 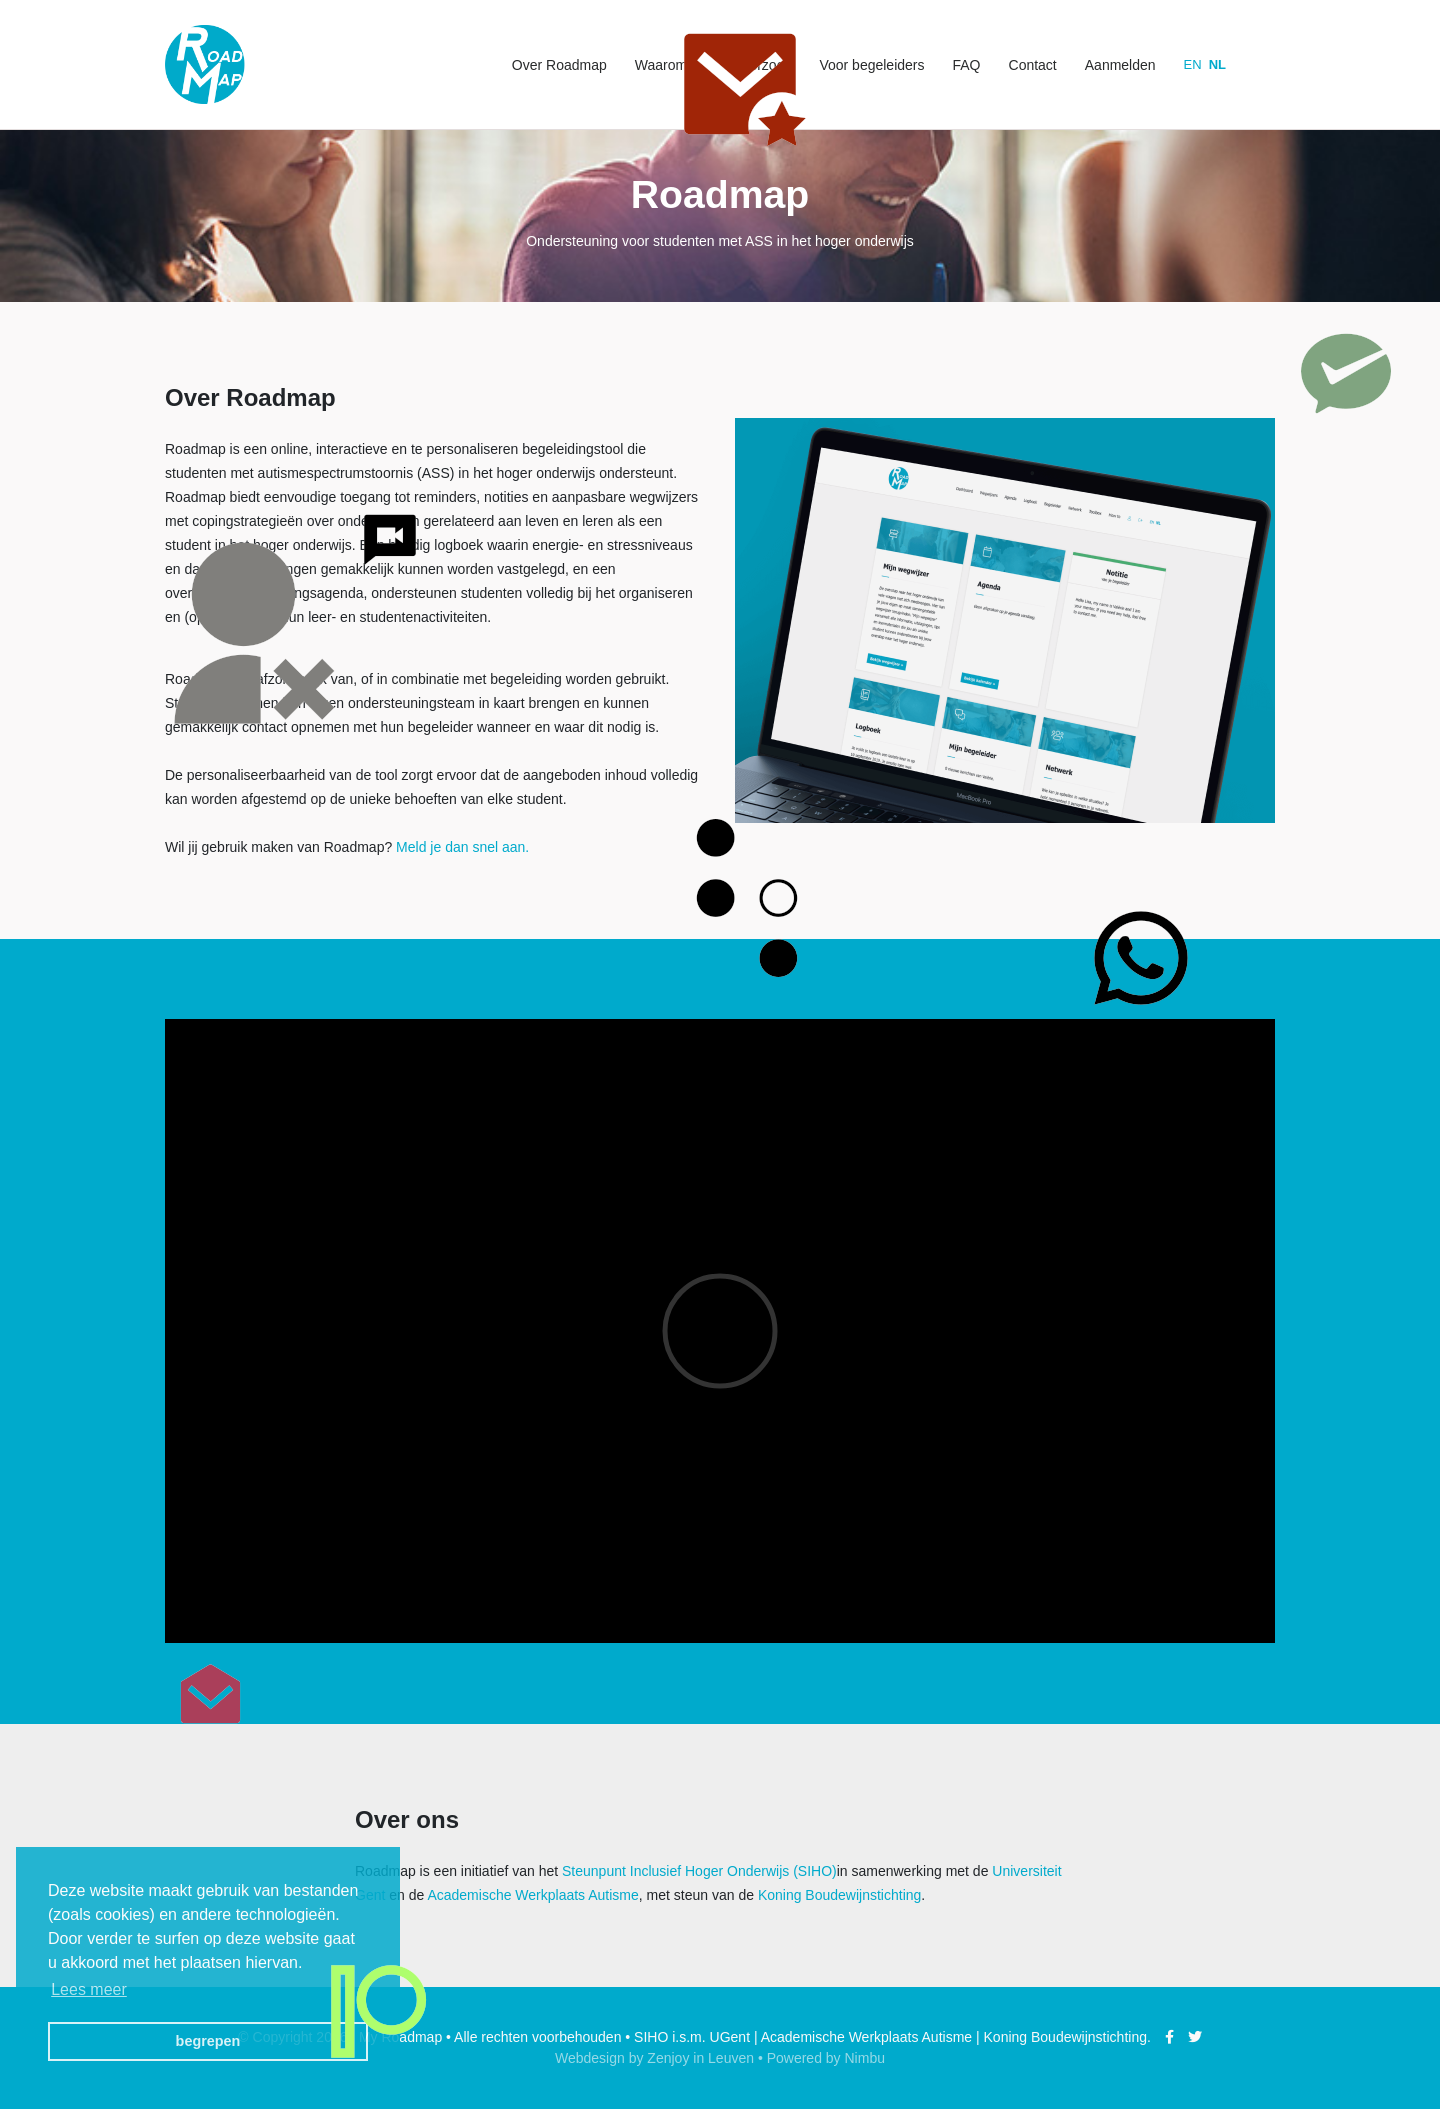 I want to click on pay with wechat pay, so click(x=1346, y=372).